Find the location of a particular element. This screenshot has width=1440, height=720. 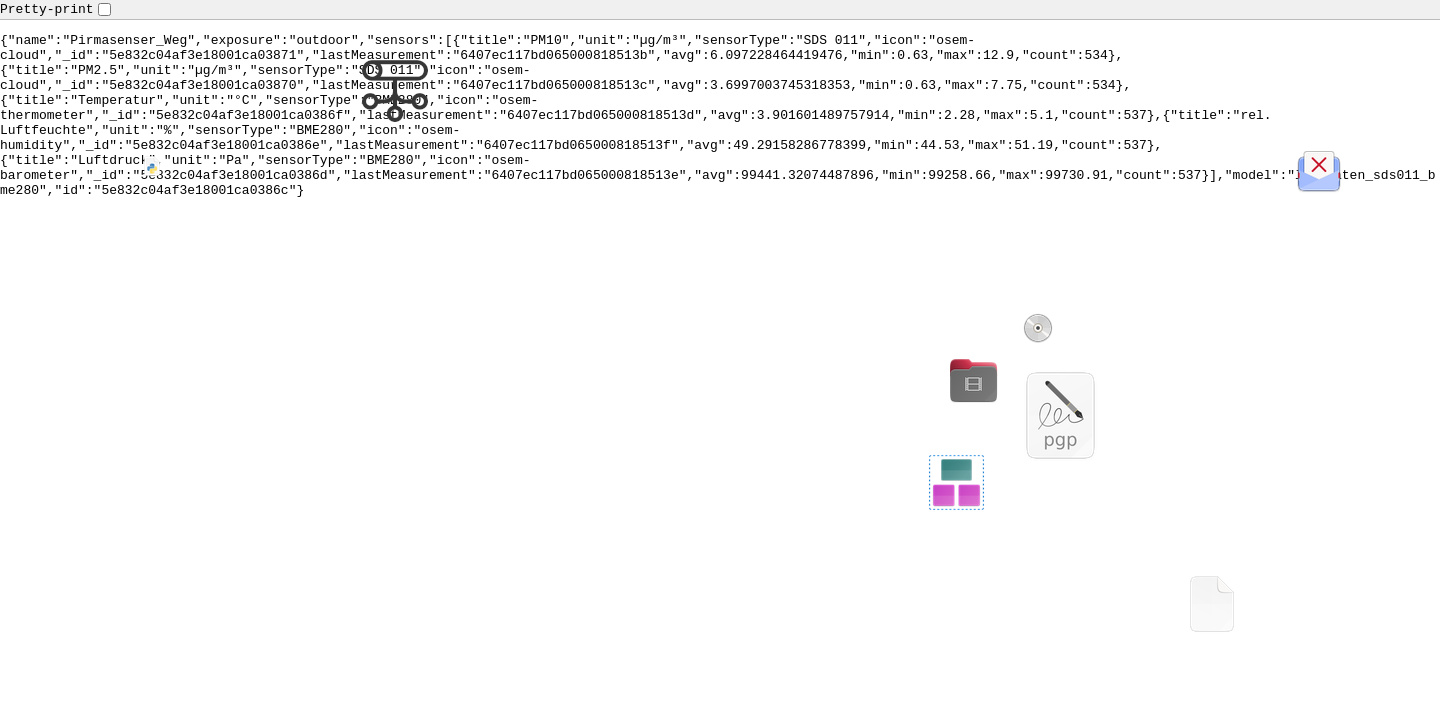

a python 3 source code file is located at coordinates (152, 166).